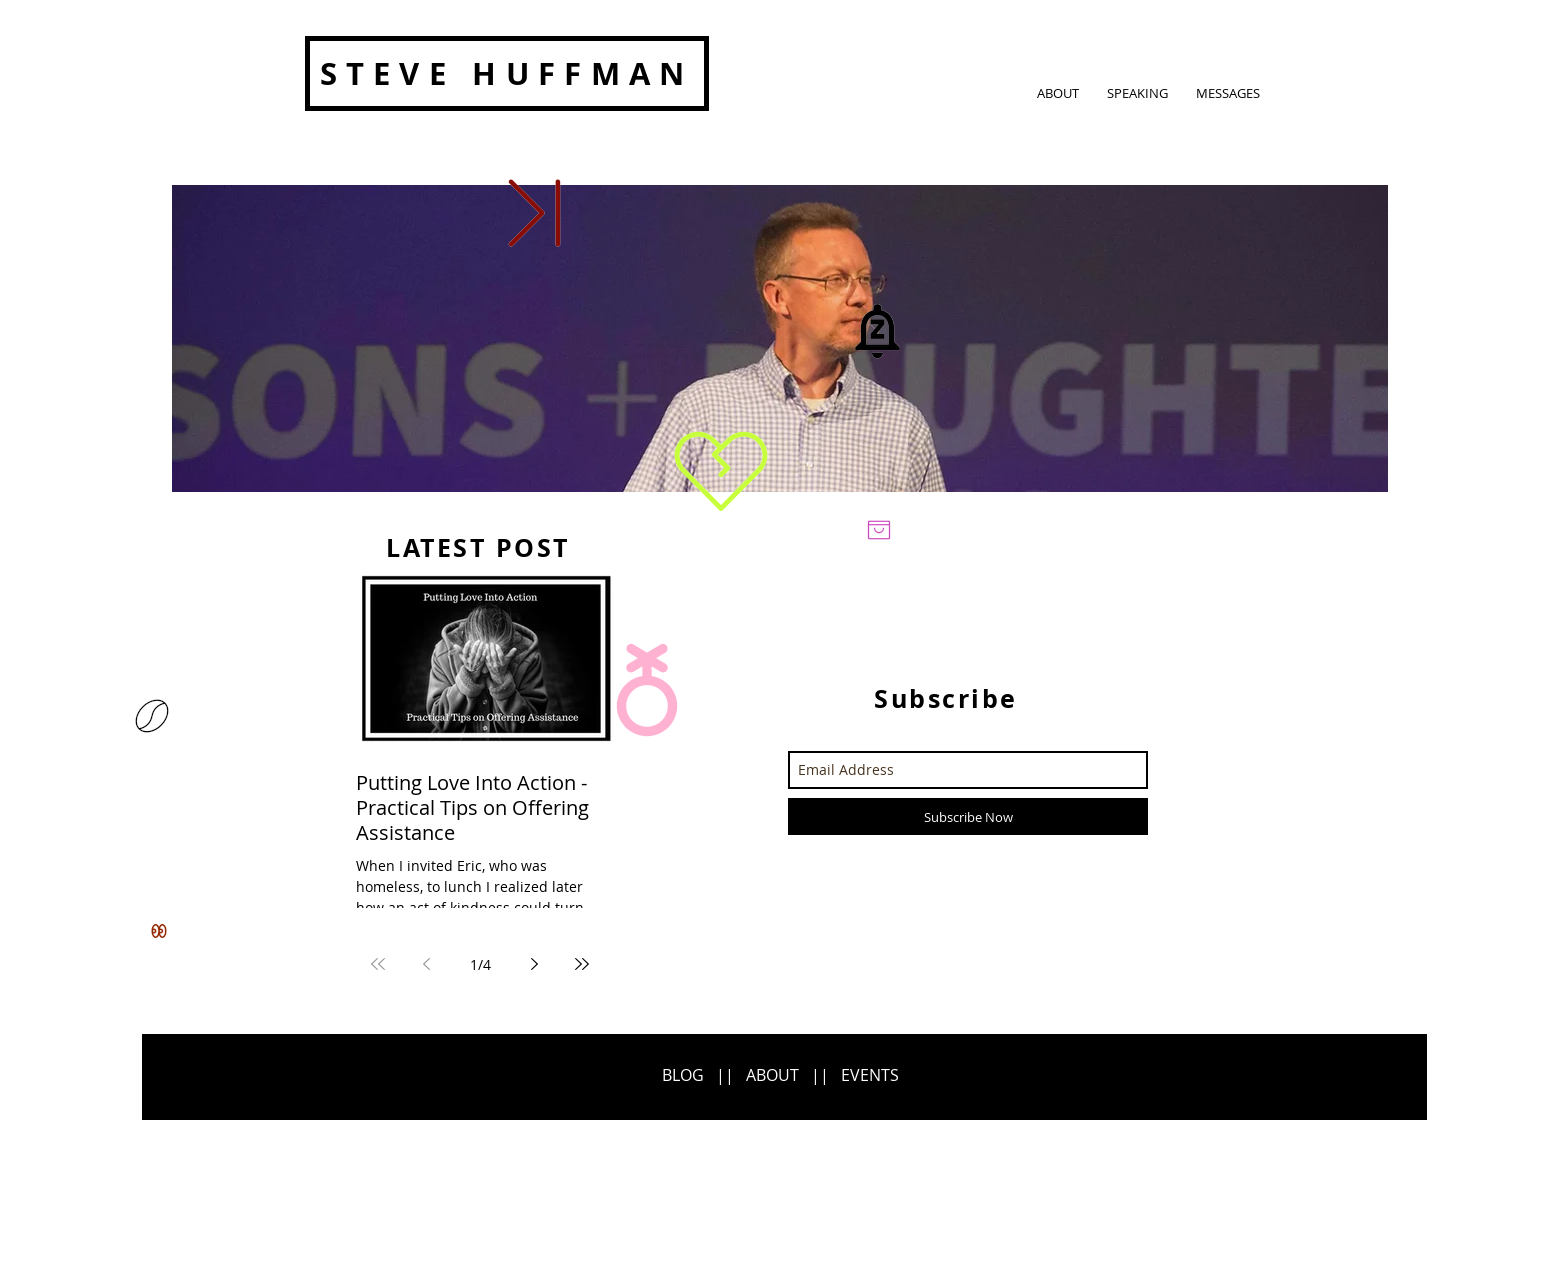  Describe the element at coordinates (879, 530) in the screenshot. I see `view your shopping bag` at that location.